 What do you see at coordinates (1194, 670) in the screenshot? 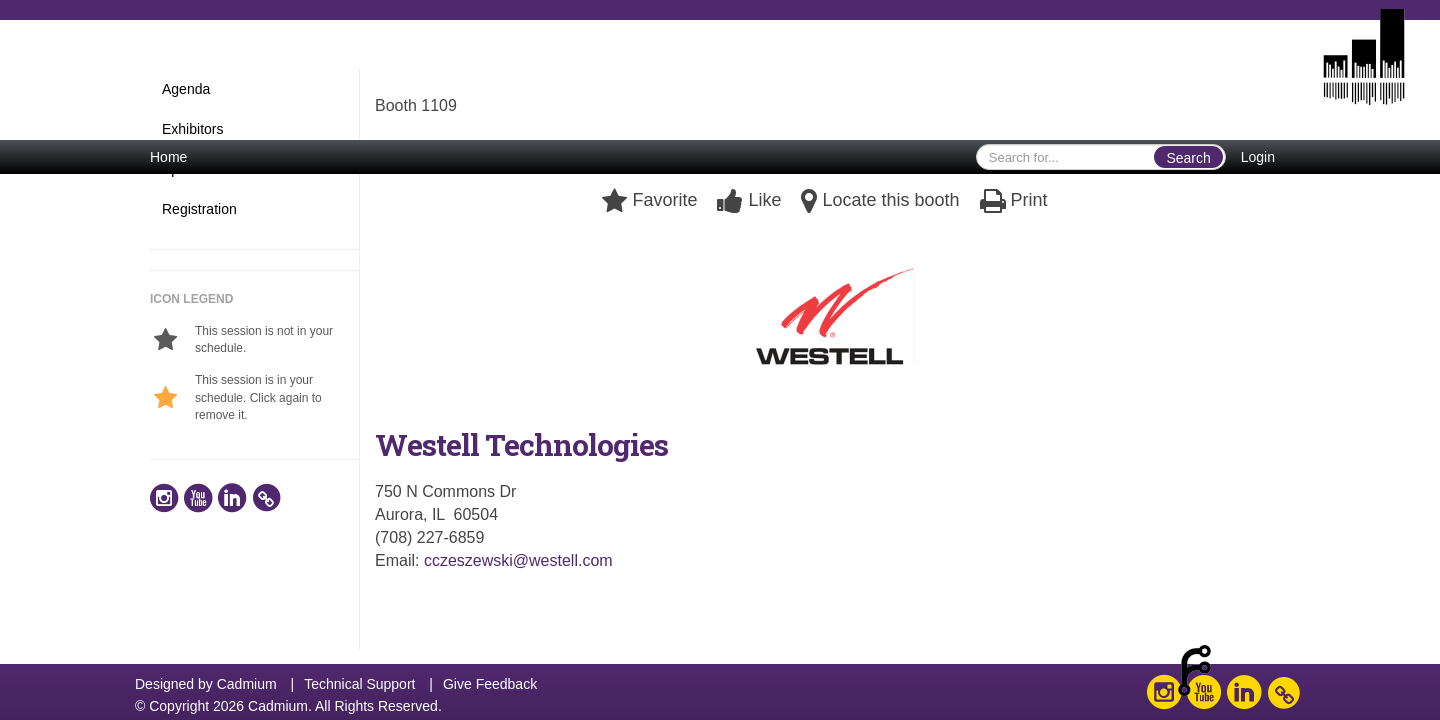
I see `open forgejo git repository` at bounding box center [1194, 670].